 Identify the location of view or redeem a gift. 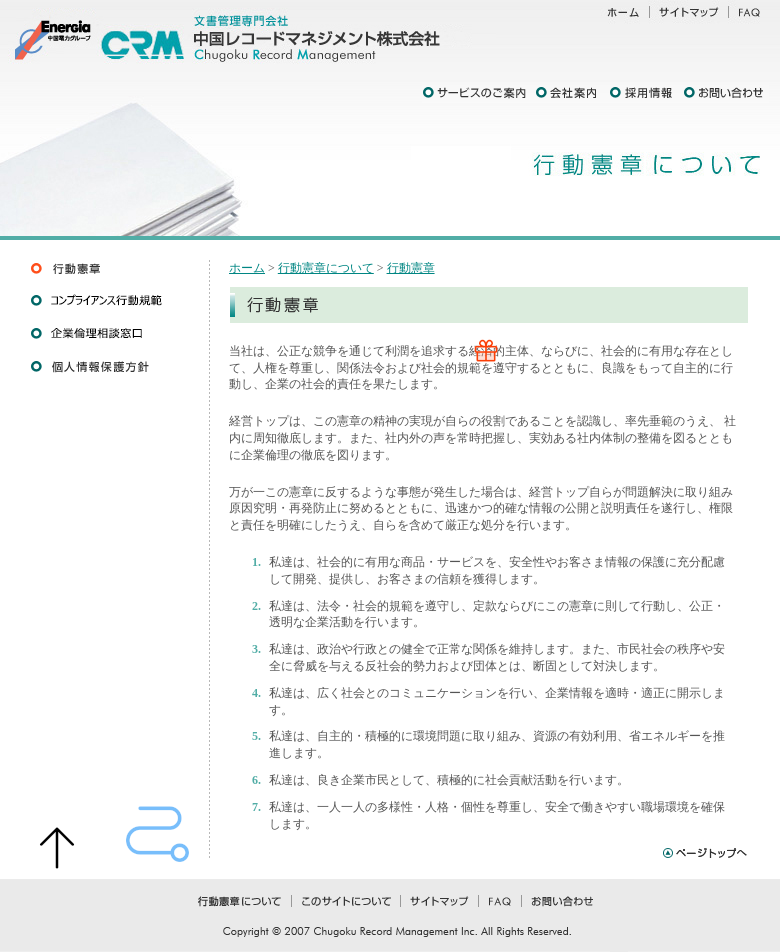
(486, 352).